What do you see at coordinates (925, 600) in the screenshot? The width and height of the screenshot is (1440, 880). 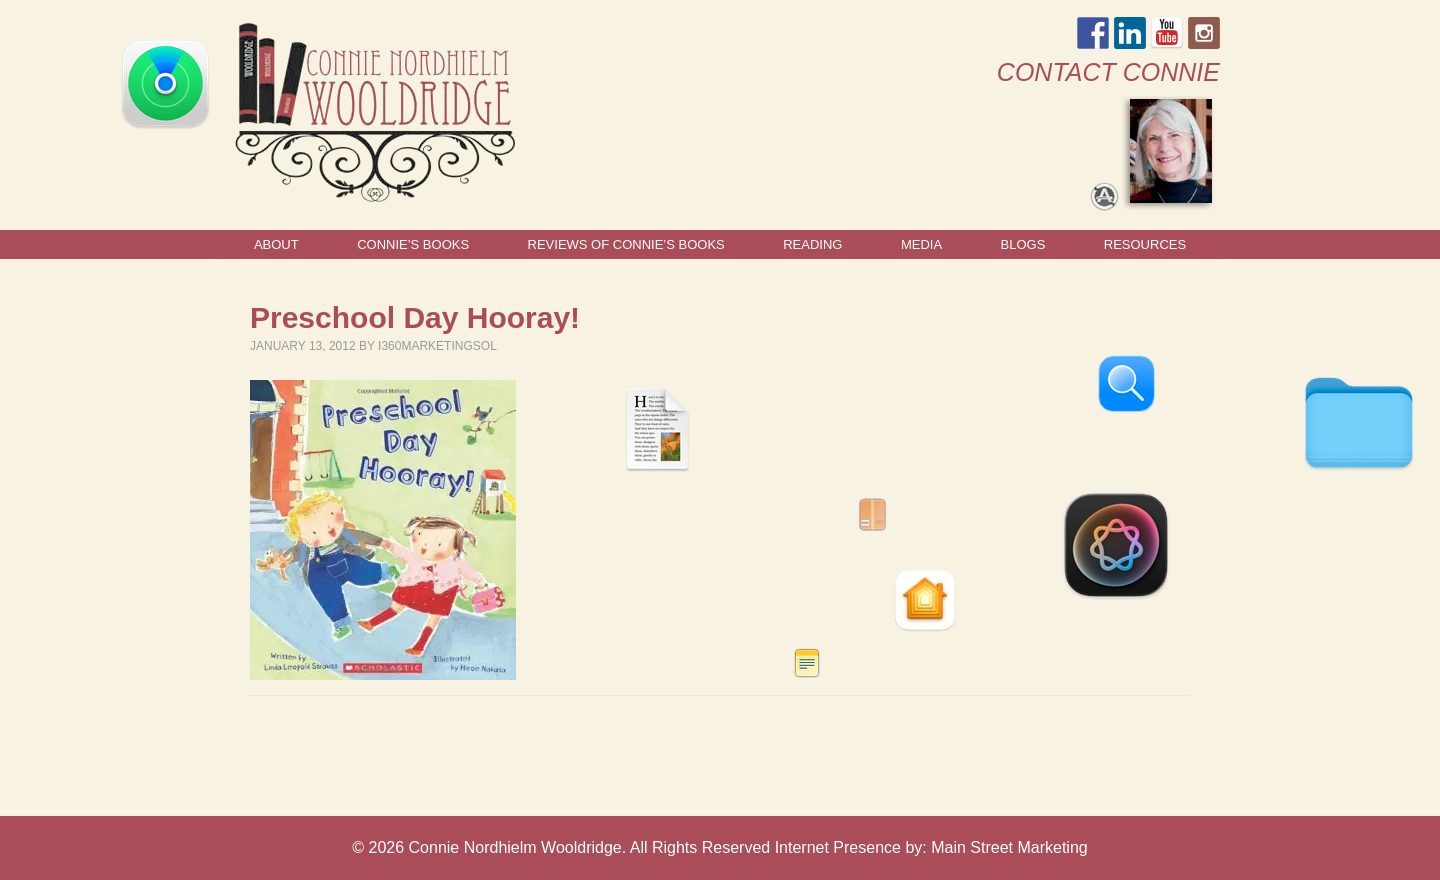 I see `open the Apple Home app` at bounding box center [925, 600].